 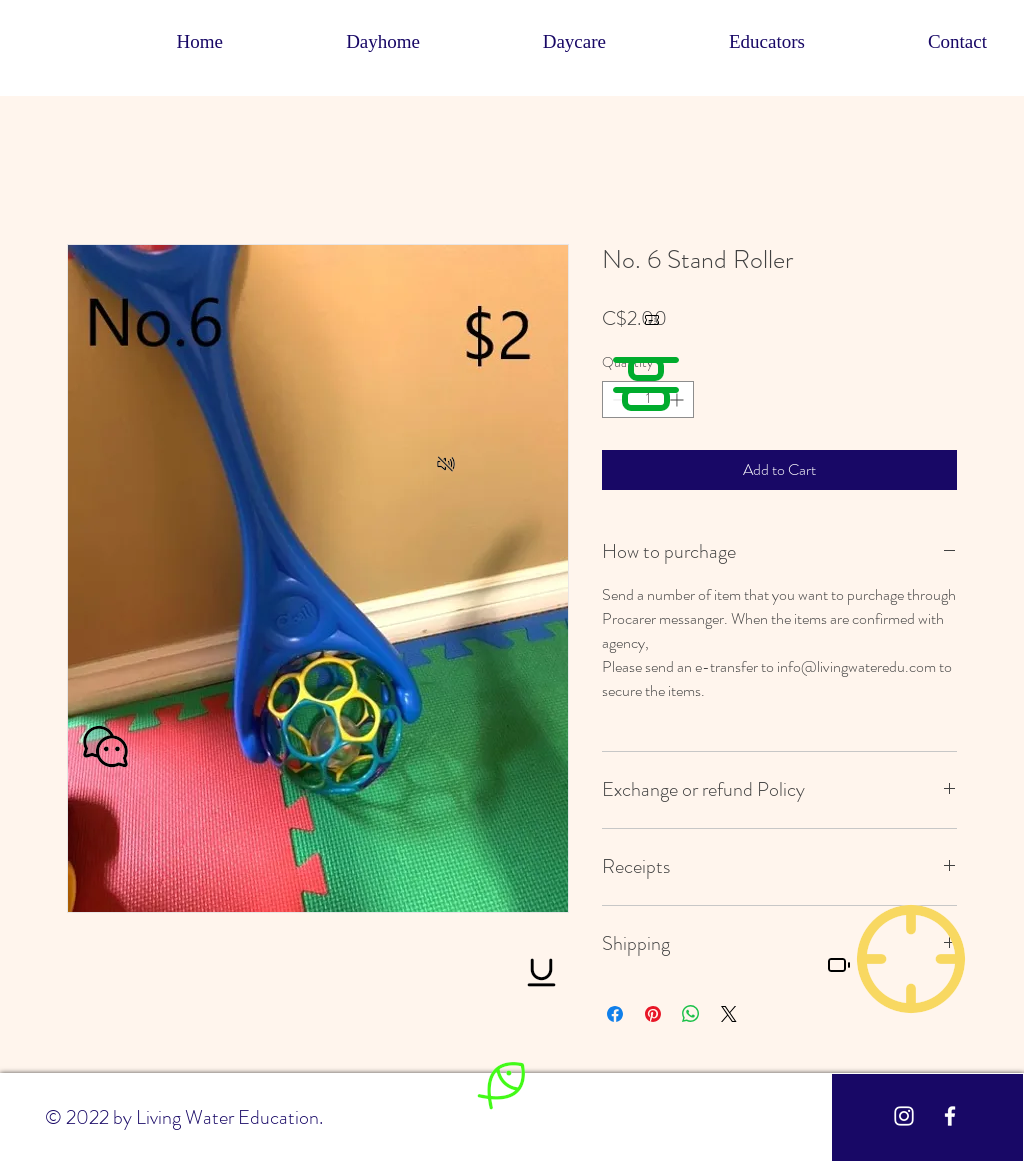 I want to click on center map on current location, so click(x=911, y=959).